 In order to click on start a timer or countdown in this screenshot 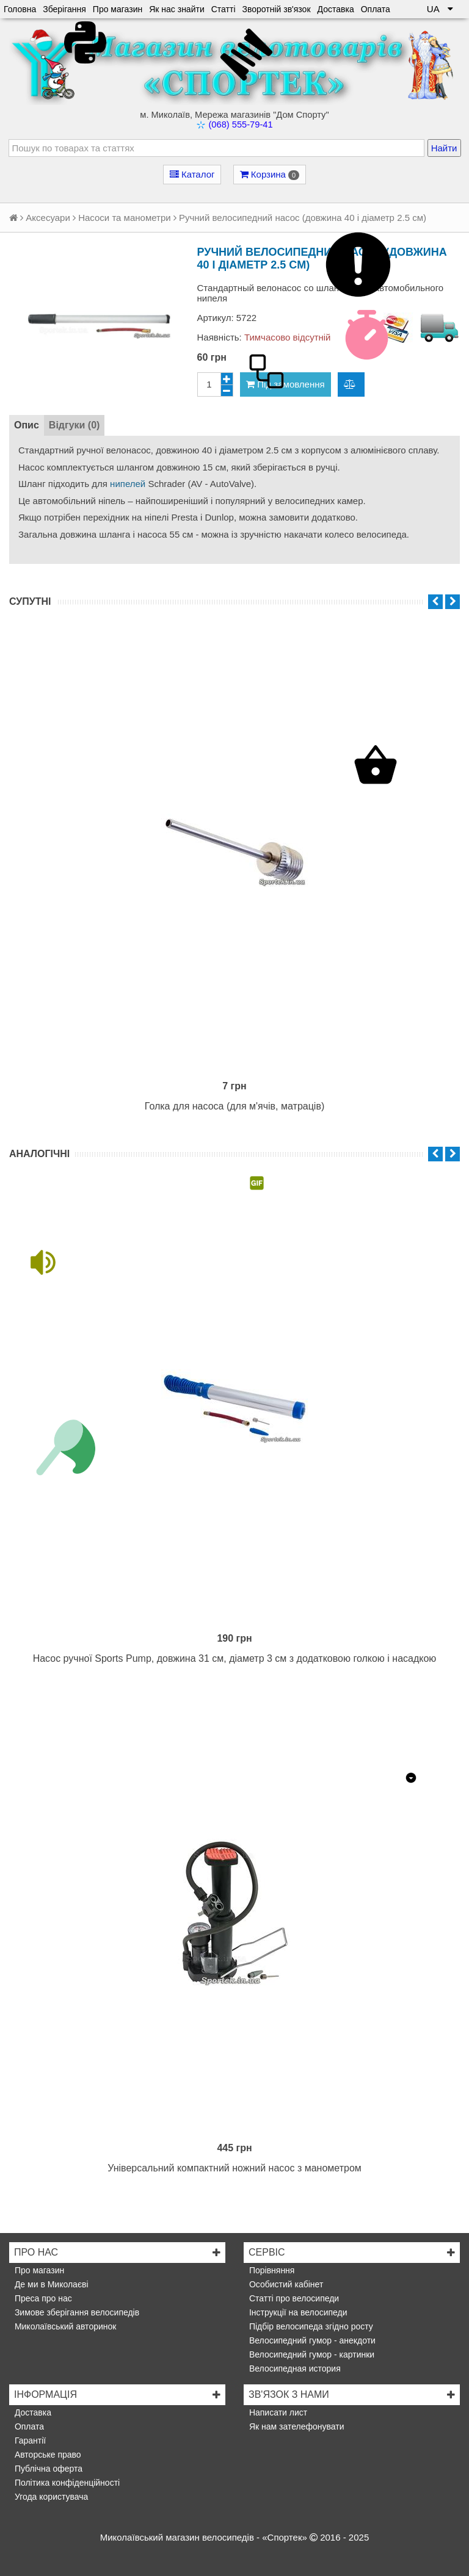, I will do `click(366, 336)`.